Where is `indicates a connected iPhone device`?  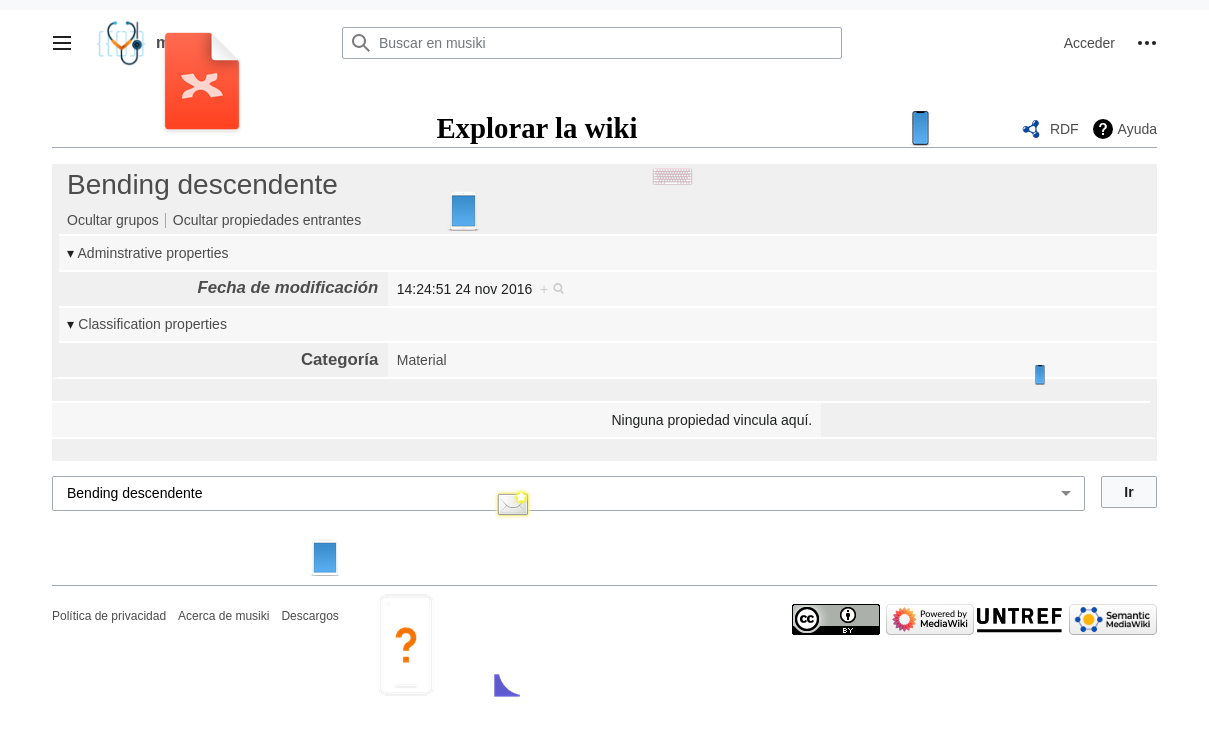
indicates a connected iPhone device is located at coordinates (920, 128).